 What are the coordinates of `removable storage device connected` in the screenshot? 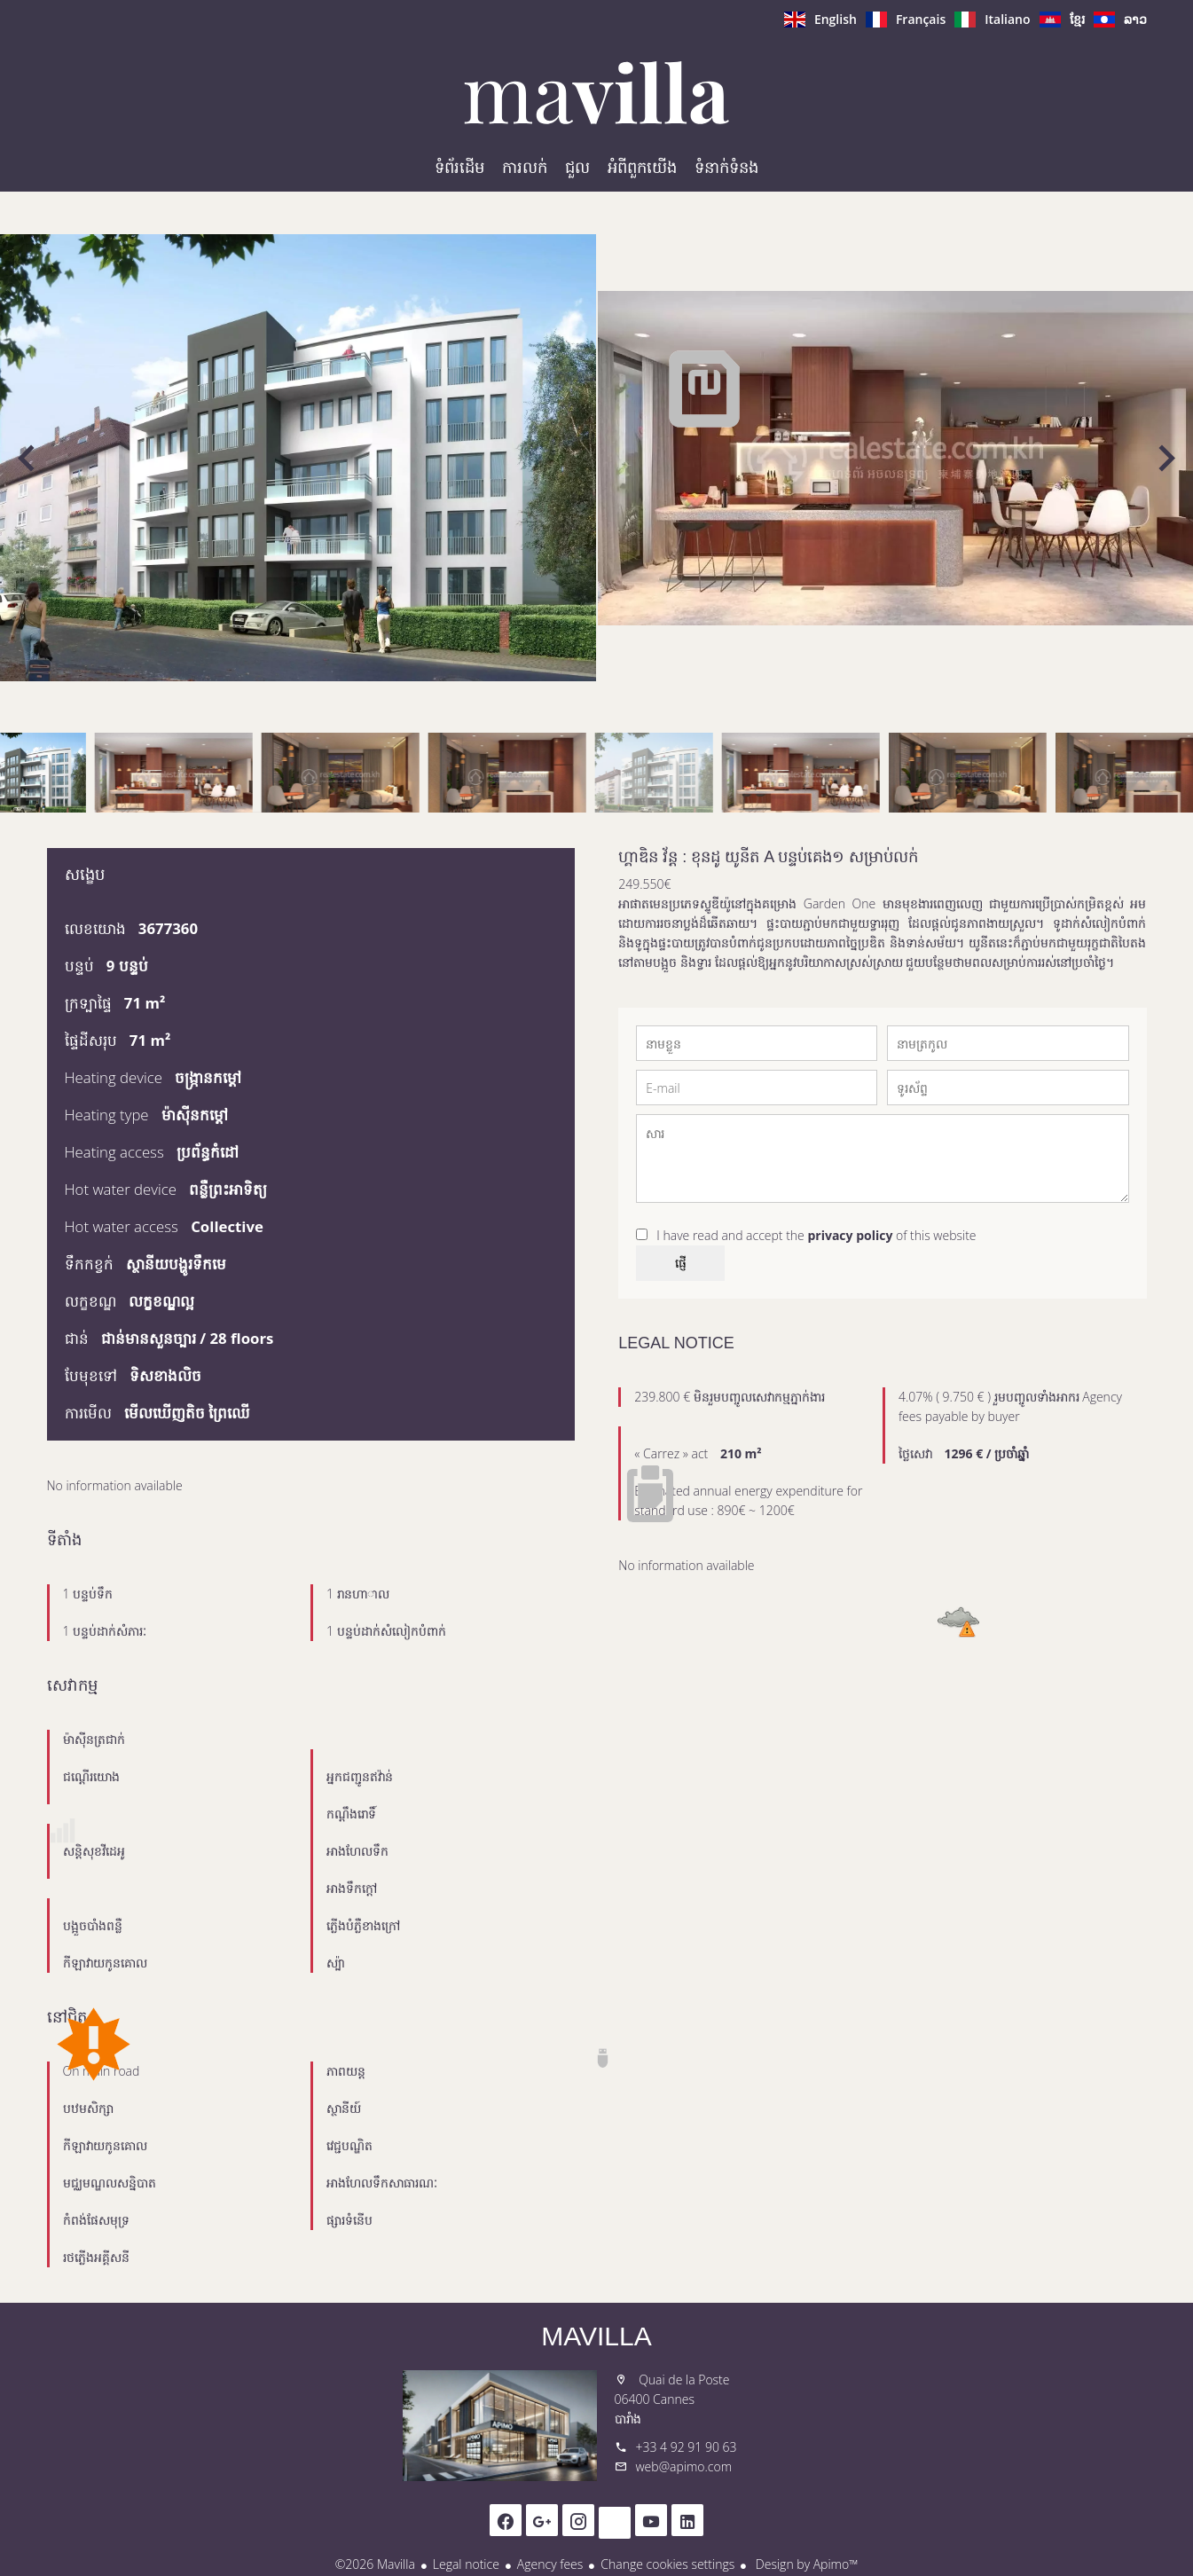 It's located at (602, 2057).